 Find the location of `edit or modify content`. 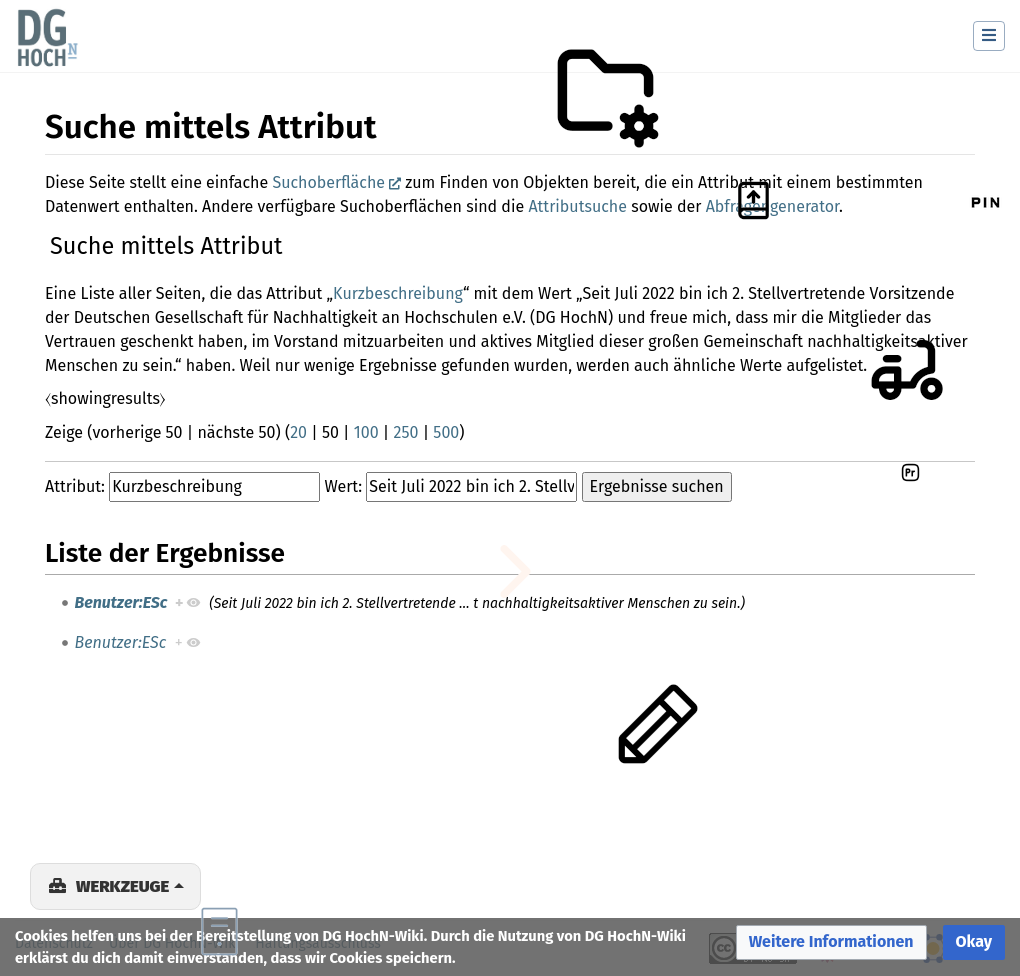

edit or modify content is located at coordinates (656, 725).